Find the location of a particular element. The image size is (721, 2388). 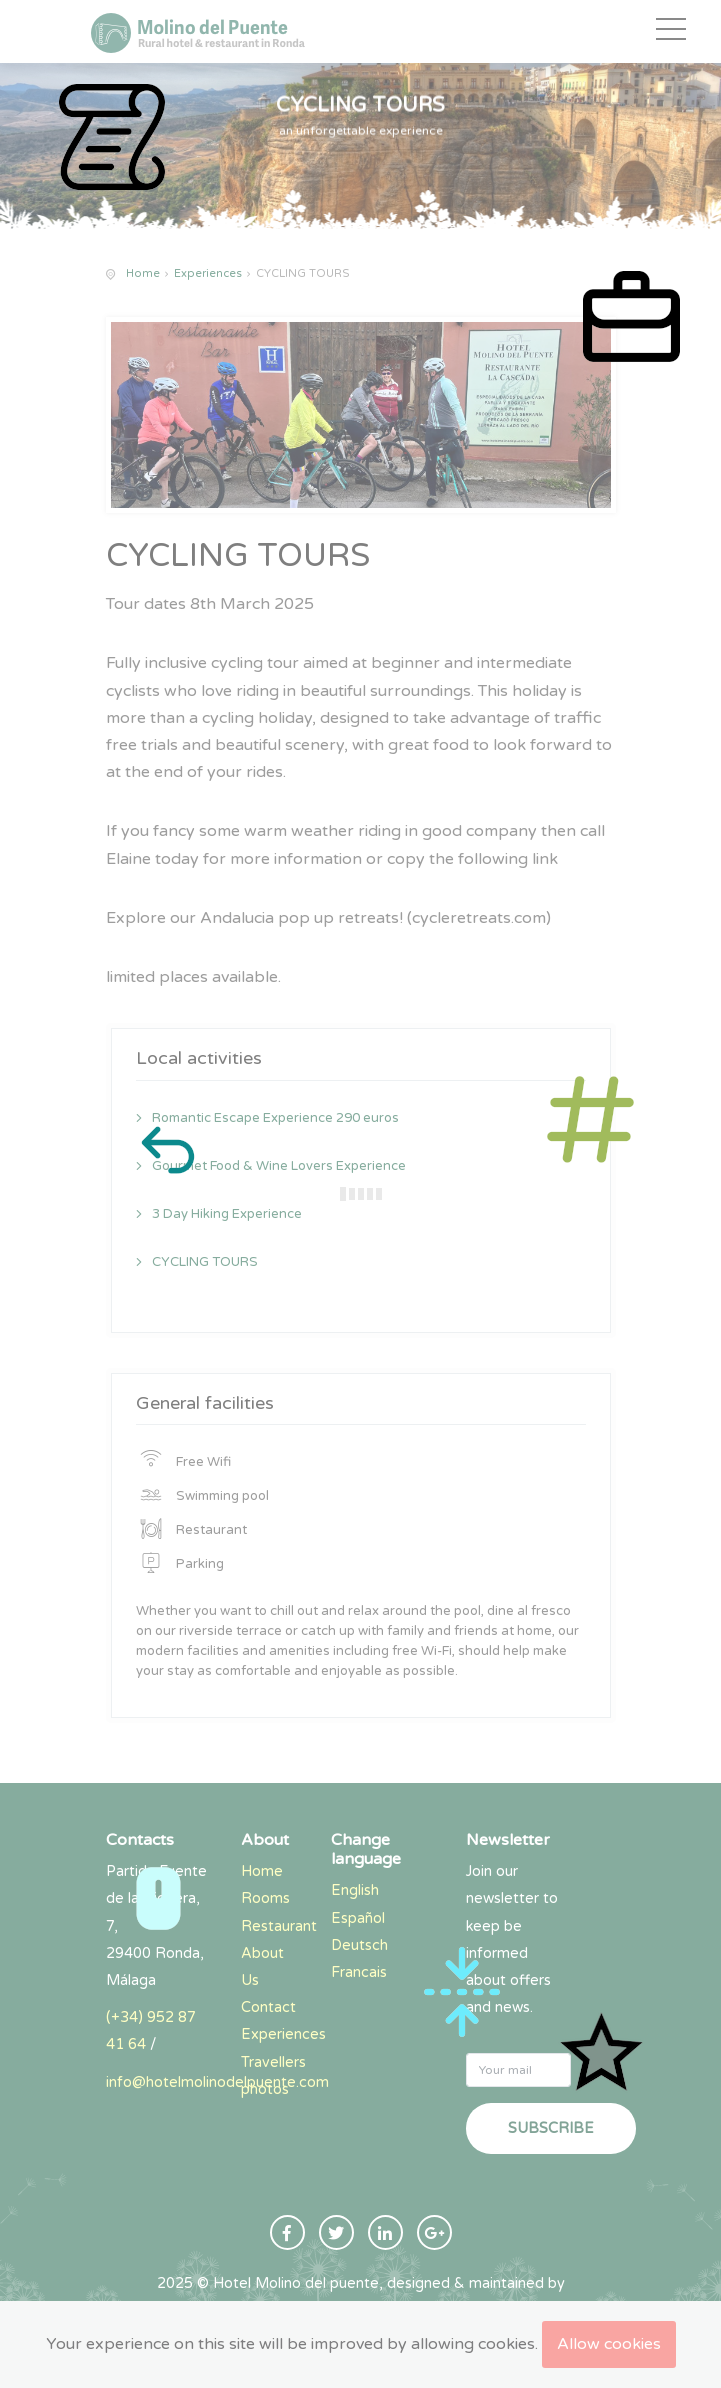

view activity log or history is located at coordinates (112, 137).